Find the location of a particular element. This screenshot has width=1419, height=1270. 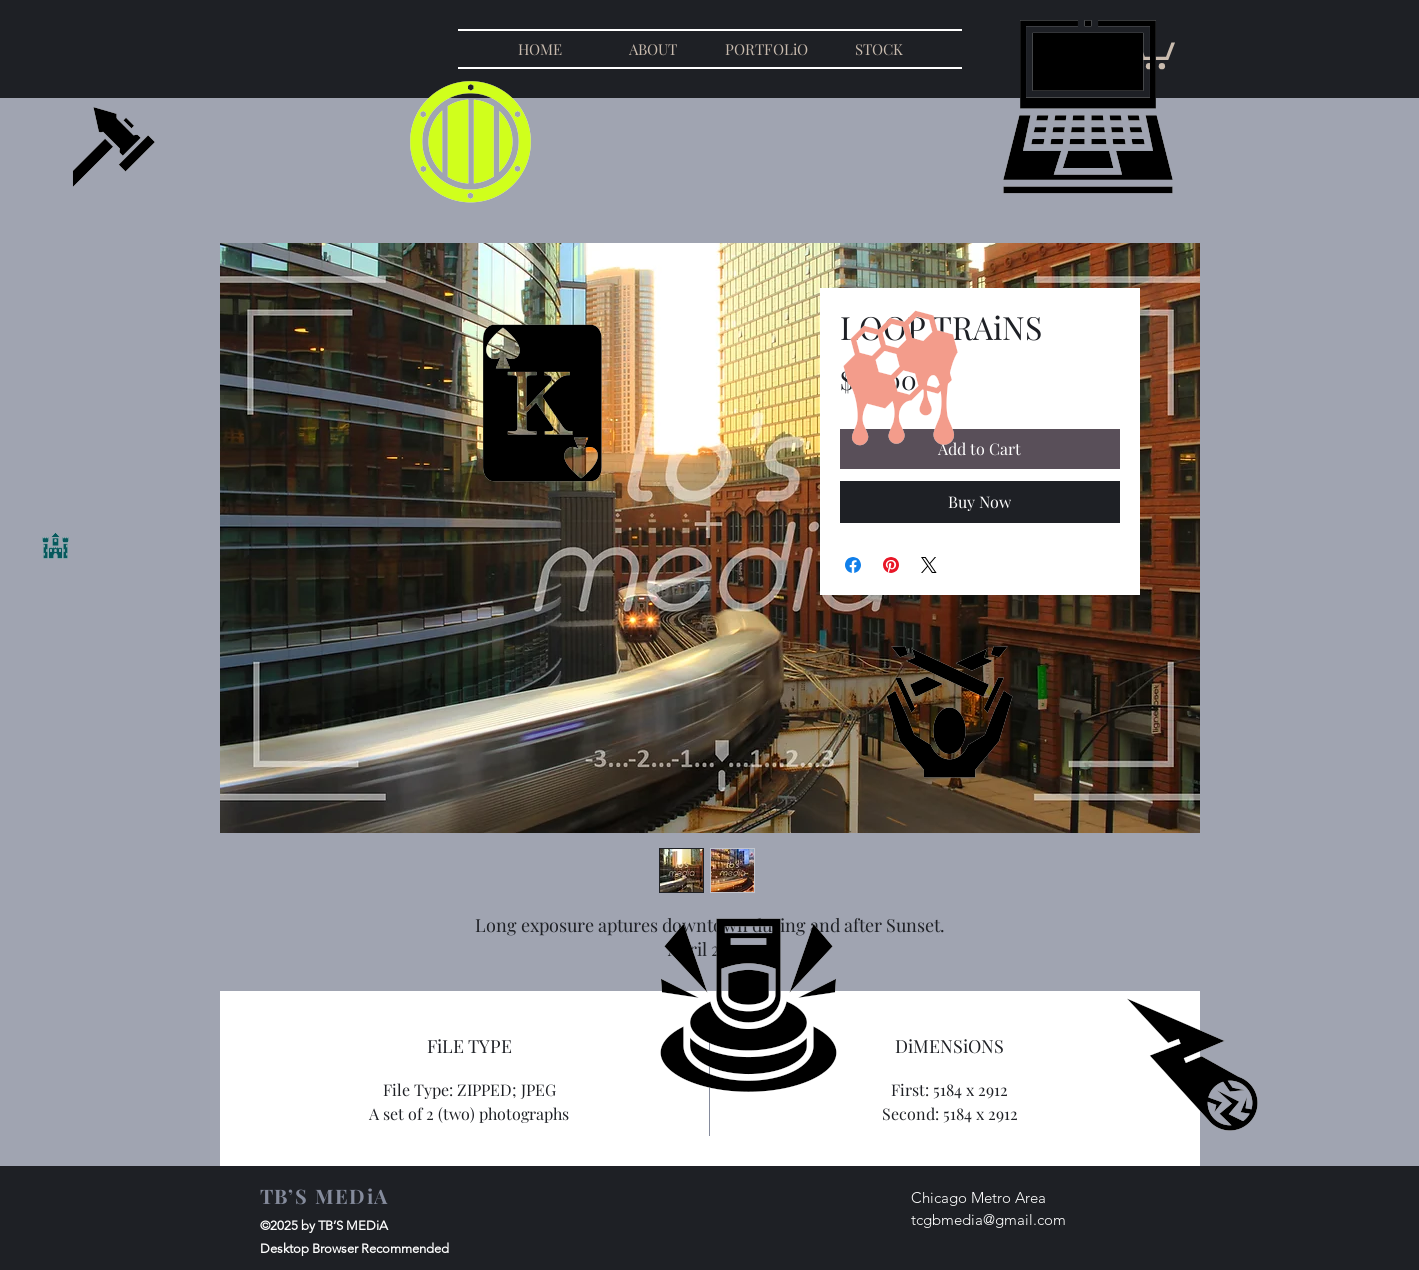

tap to confirm or activate is located at coordinates (748, 1006).